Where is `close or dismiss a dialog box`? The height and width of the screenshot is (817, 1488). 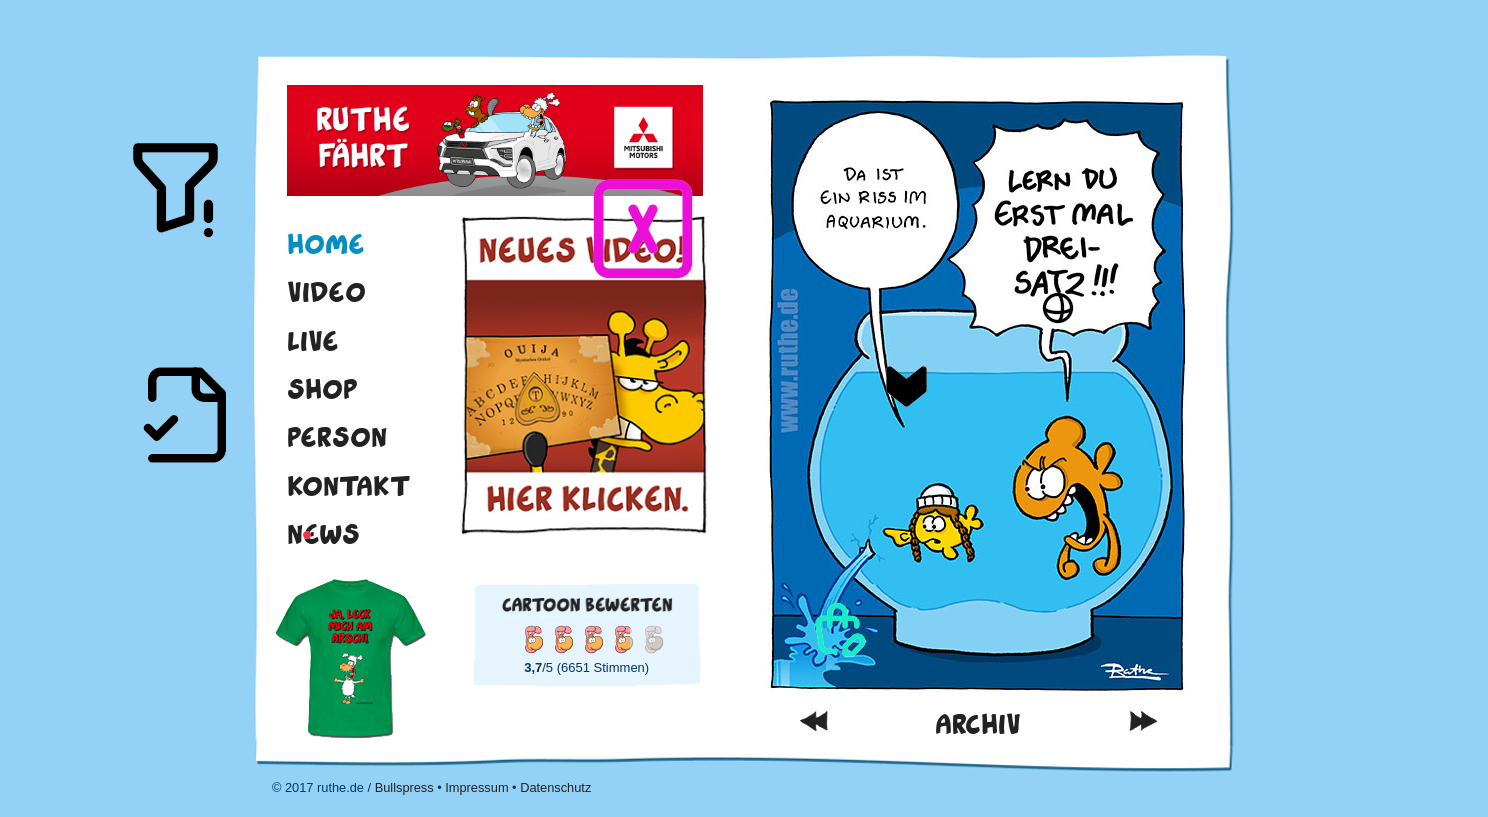 close or dismiss a dialog box is located at coordinates (643, 229).